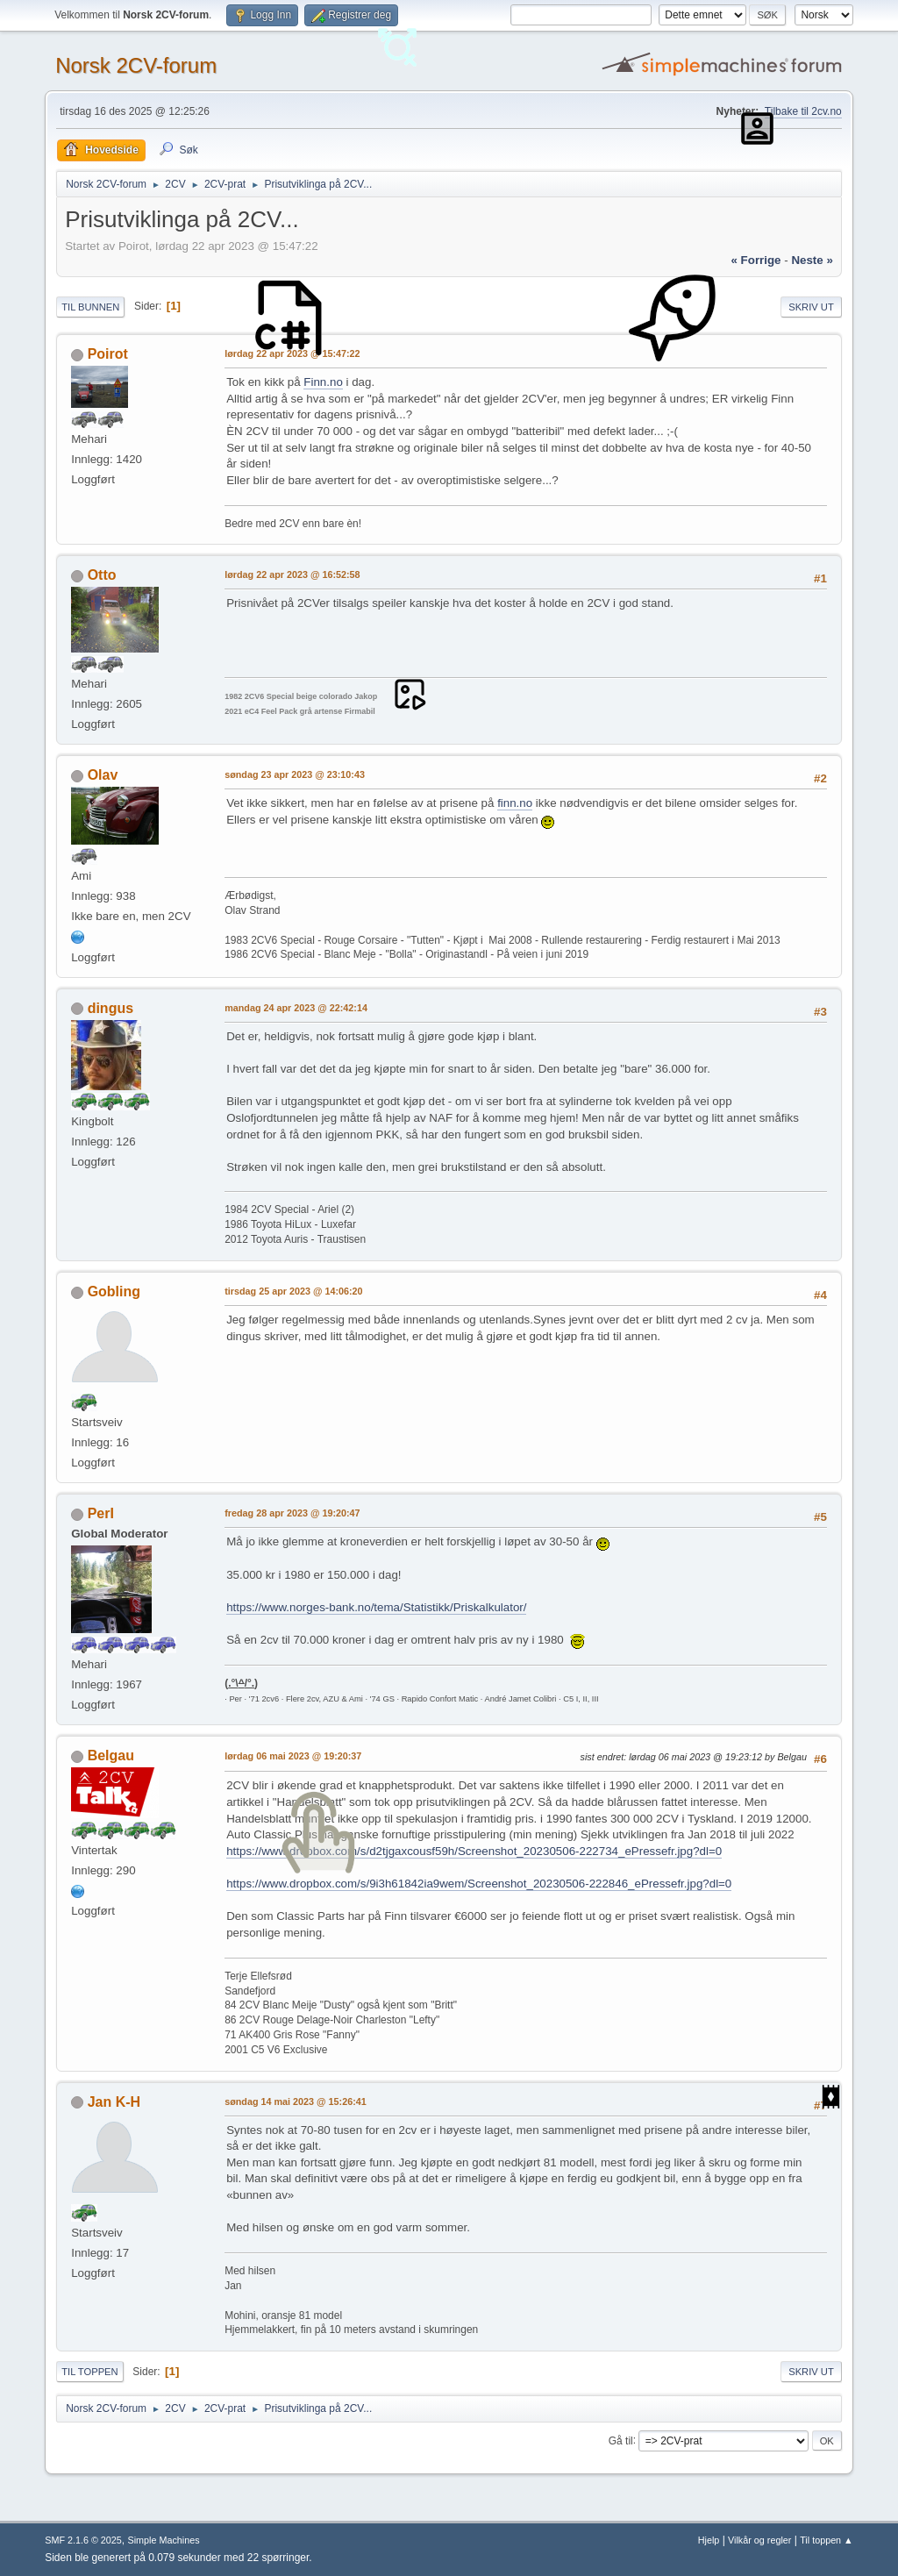  I want to click on indicates seafood or fish-related content, so click(676, 313).